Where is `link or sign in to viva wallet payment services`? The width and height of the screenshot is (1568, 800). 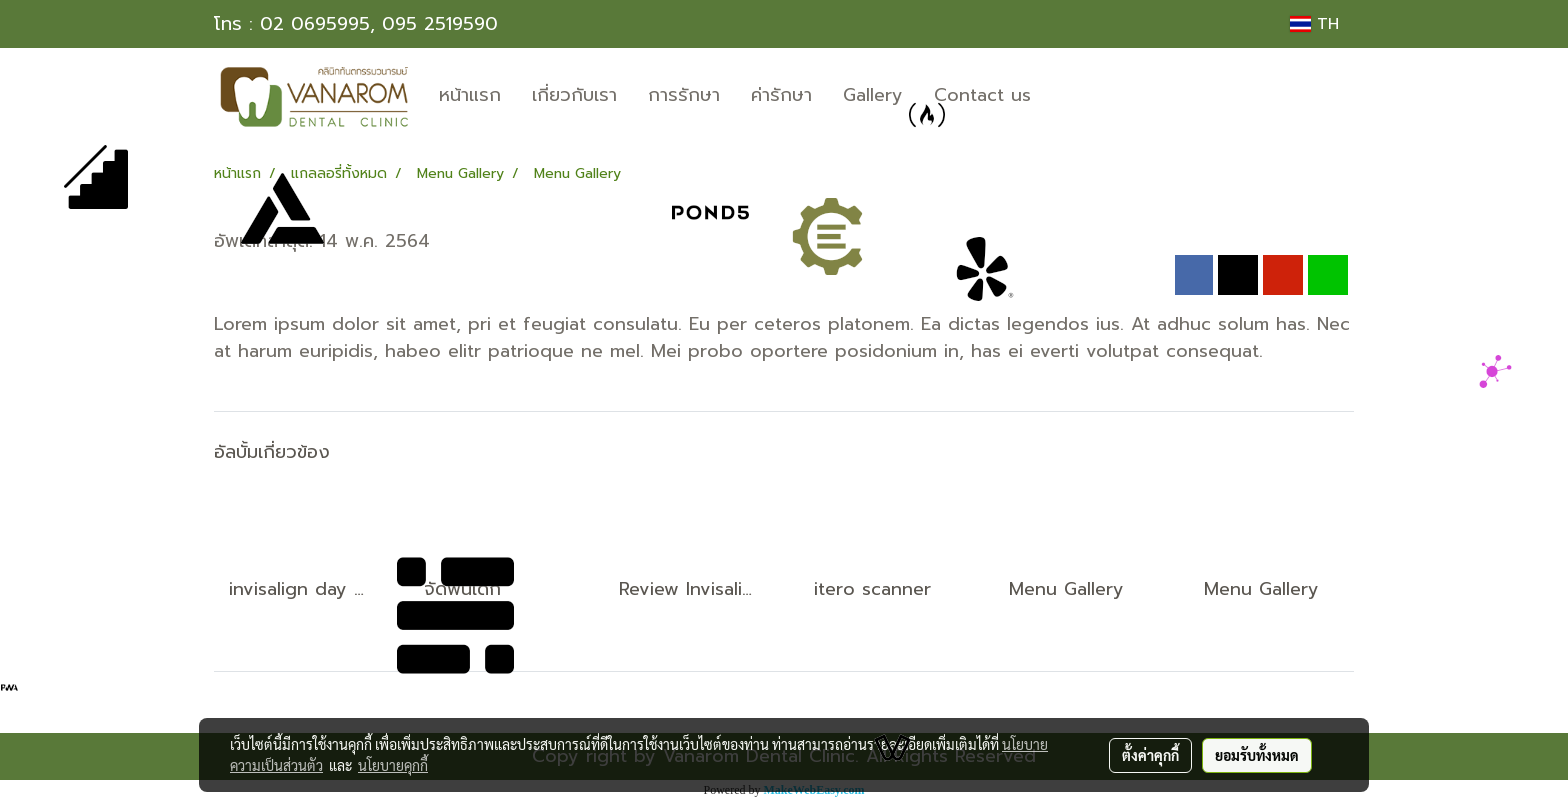 link or sign in to viva wallet payment services is located at coordinates (892, 747).